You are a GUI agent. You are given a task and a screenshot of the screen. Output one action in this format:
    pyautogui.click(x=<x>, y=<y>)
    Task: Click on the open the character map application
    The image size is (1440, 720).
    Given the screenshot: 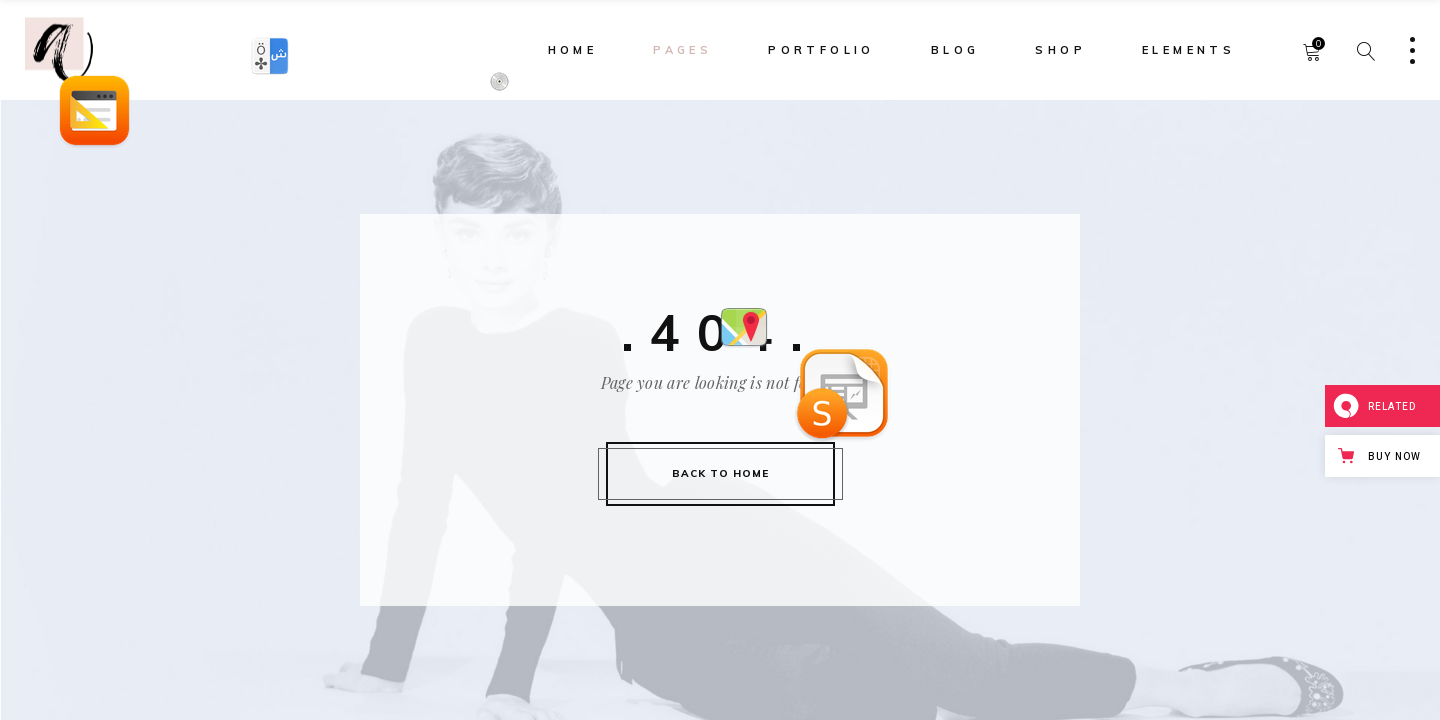 What is the action you would take?
    pyautogui.click(x=270, y=56)
    